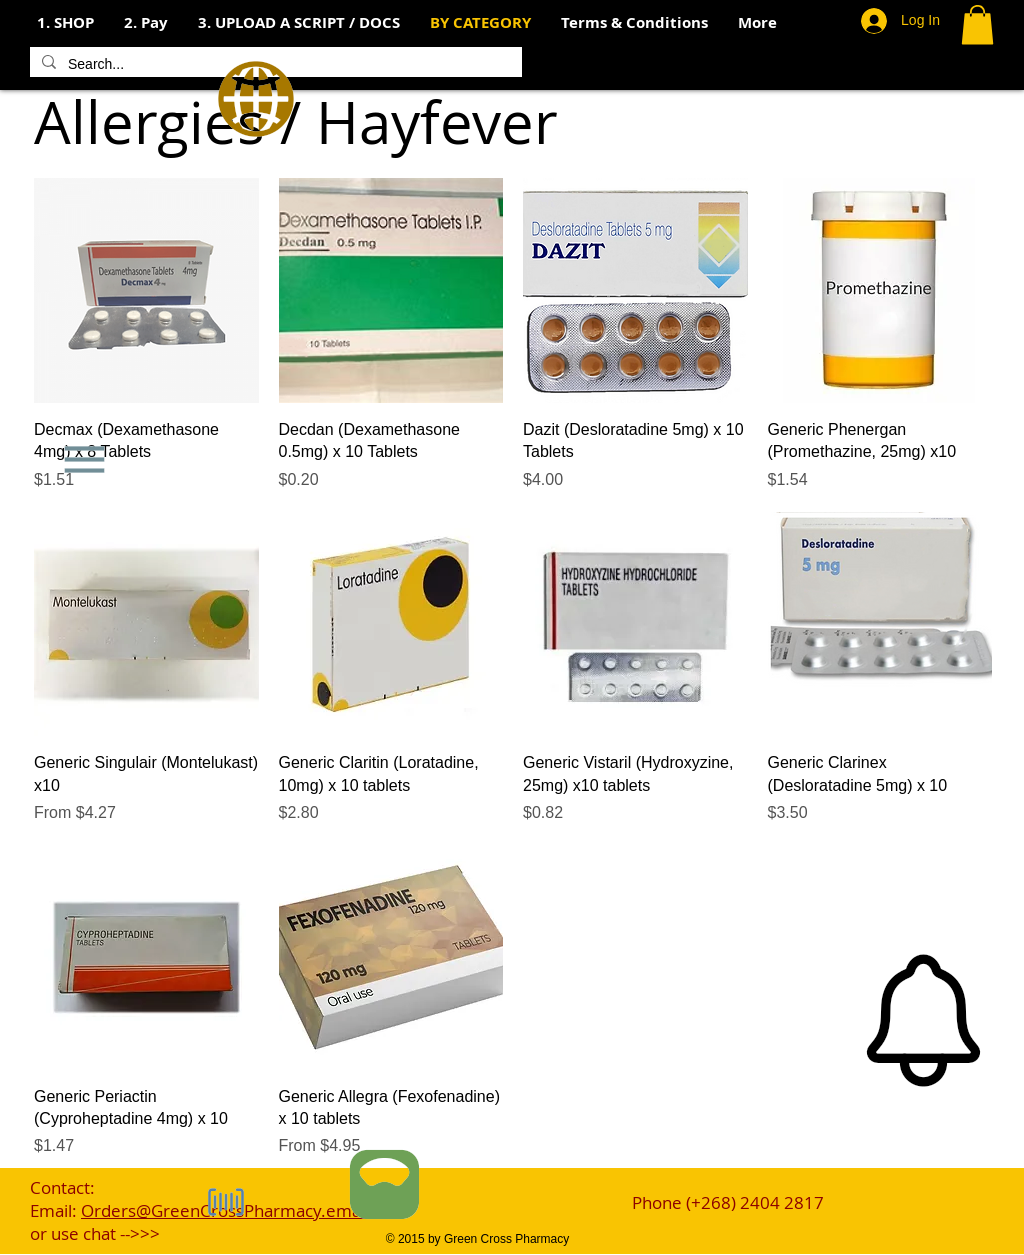 This screenshot has height=1255, width=1024. What do you see at coordinates (84, 459) in the screenshot?
I see `open navigation menu` at bounding box center [84, 459].